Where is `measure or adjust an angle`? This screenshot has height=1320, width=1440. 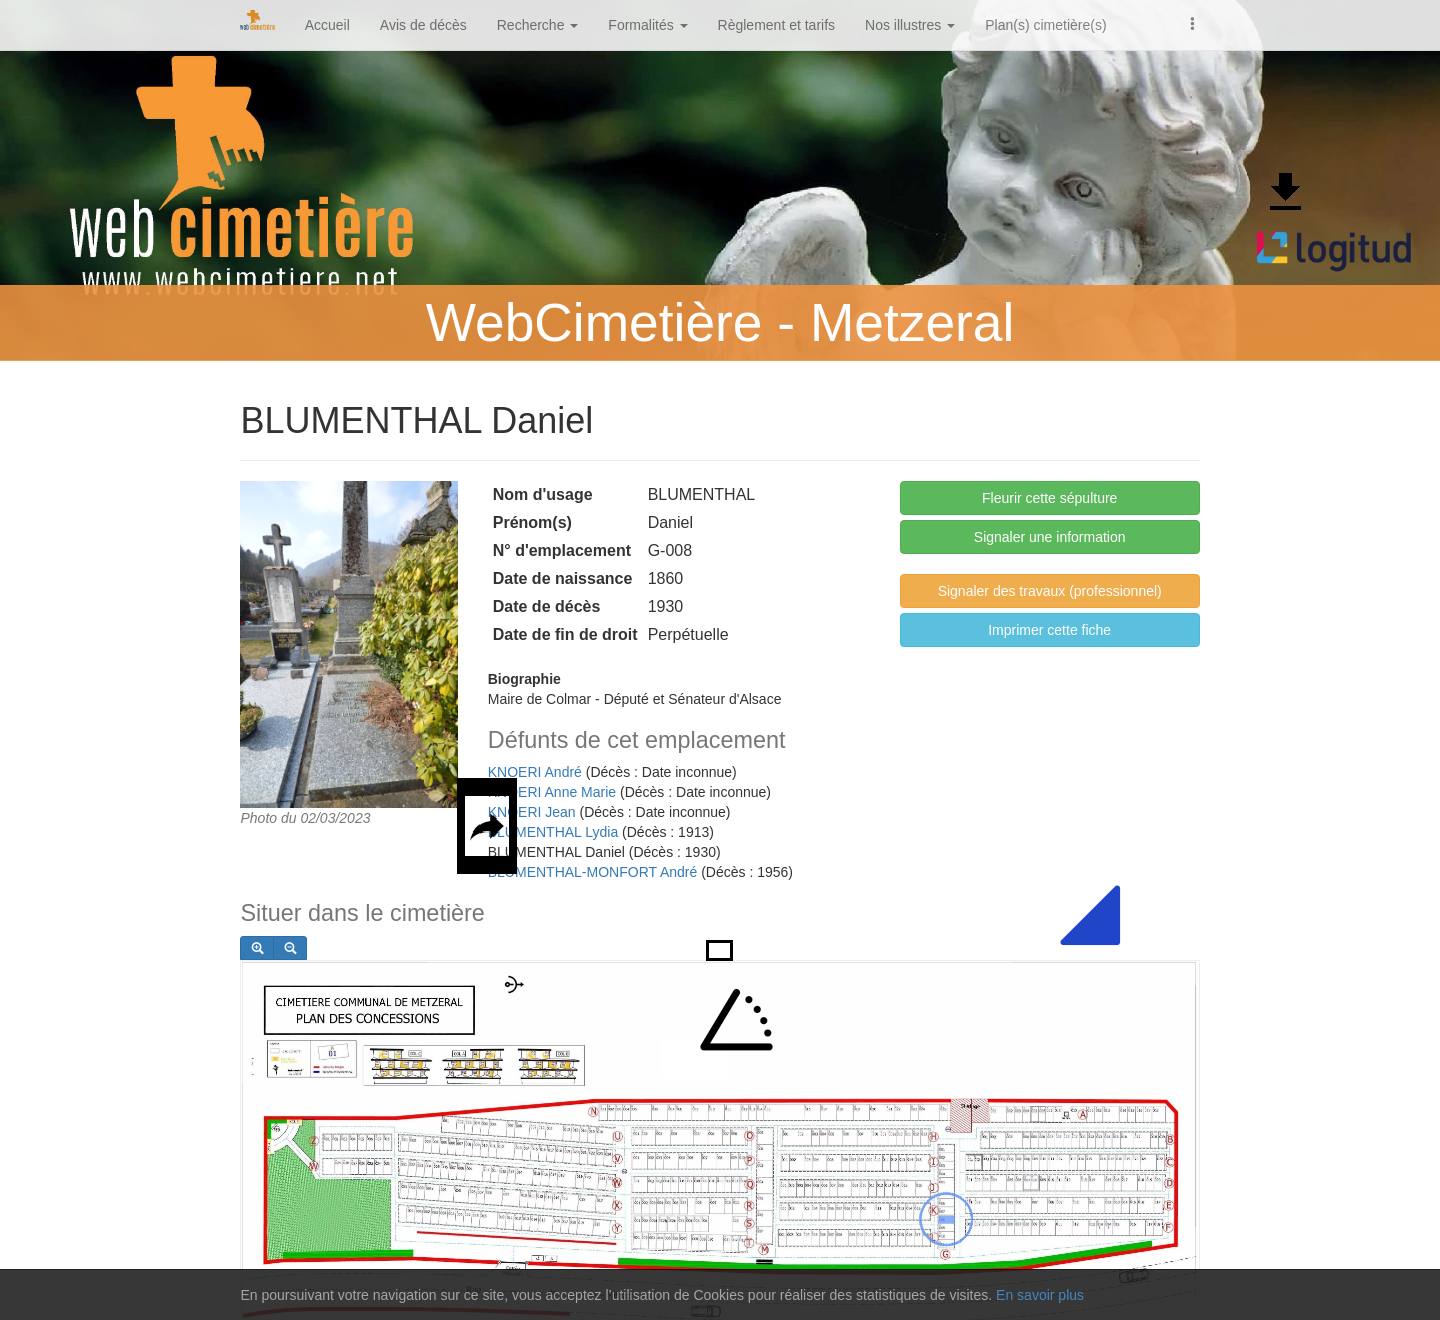
measure or adjust an angle is located at coordinates (736, 1021).